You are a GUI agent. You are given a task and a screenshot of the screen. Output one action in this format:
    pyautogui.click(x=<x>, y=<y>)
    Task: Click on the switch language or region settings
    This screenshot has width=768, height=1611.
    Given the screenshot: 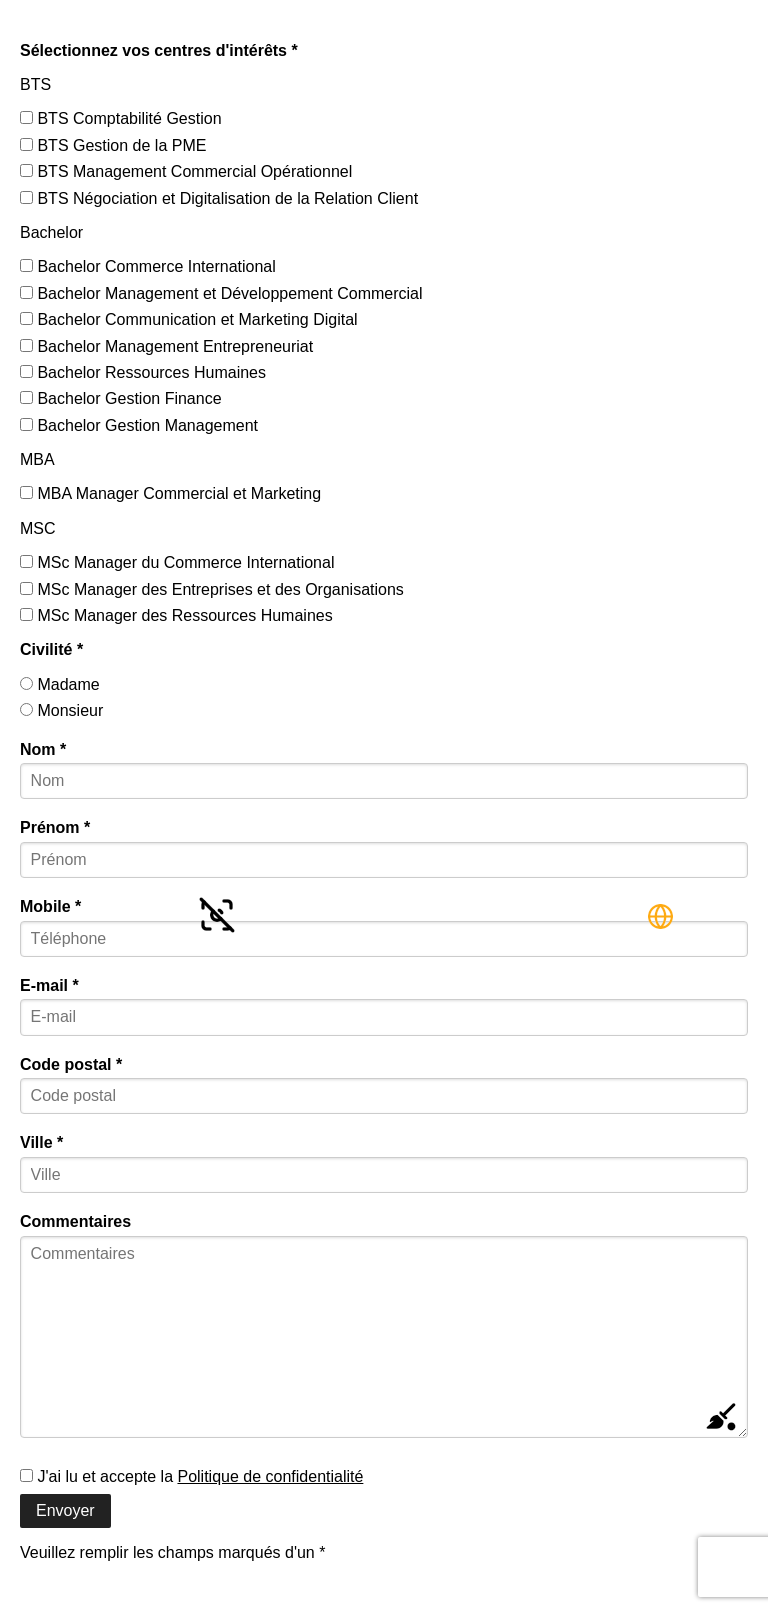 What is the action you would take?
    pyautogui.click(x=660, y=916)
    